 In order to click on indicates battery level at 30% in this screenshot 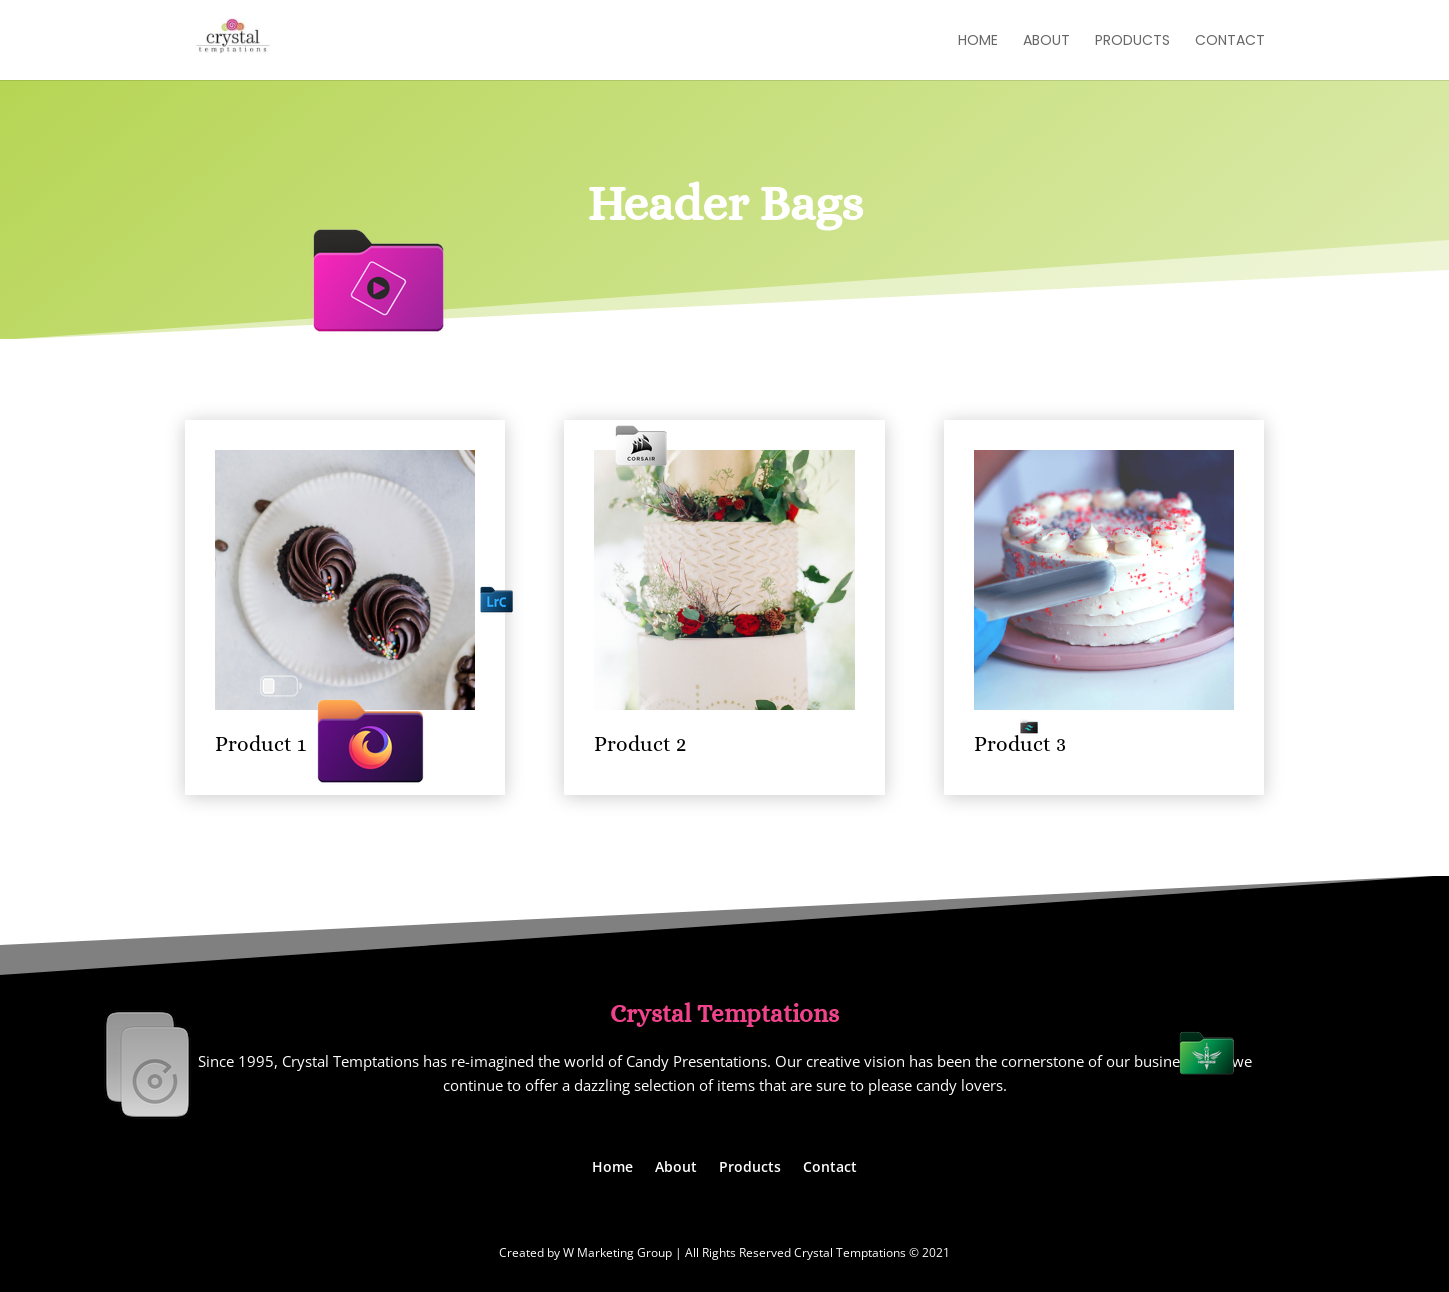, I will do `click(281, 686)`.